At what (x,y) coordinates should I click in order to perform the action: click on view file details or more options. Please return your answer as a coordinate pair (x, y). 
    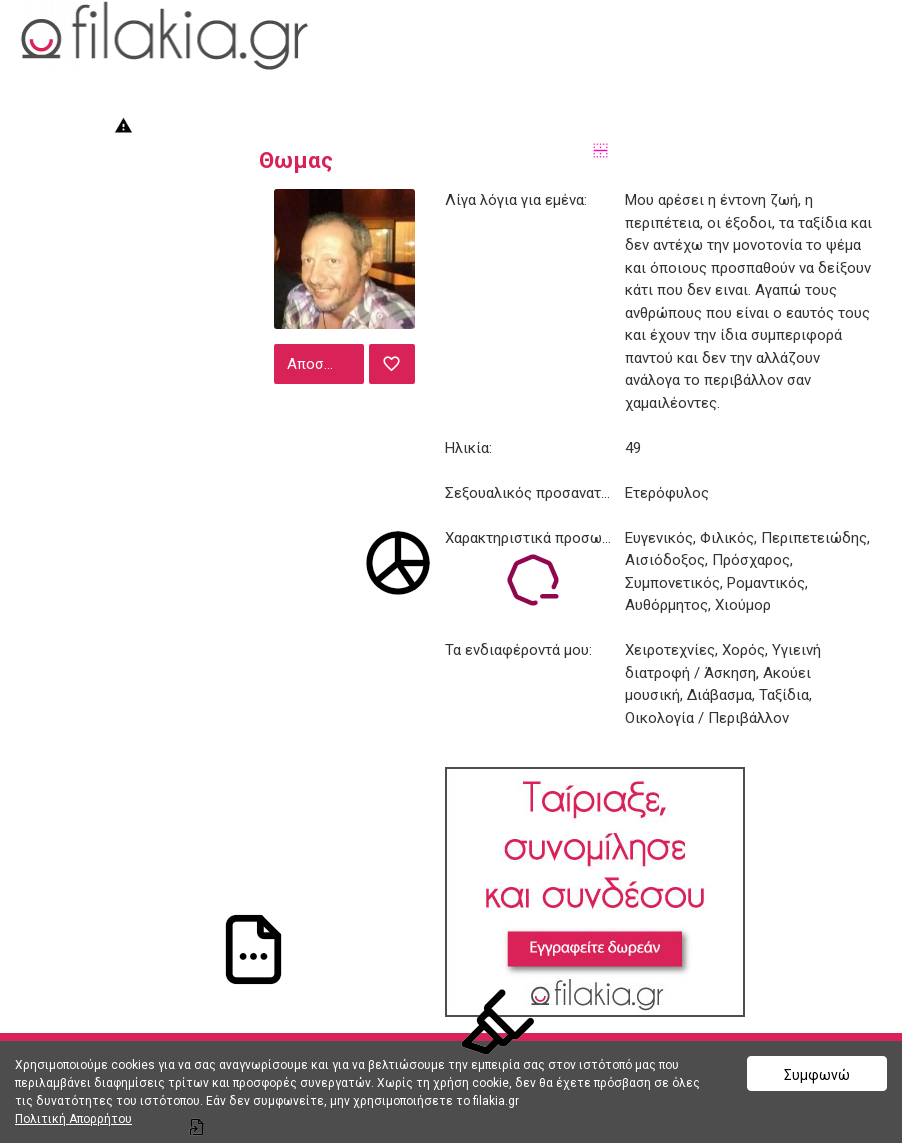
    Looking at the image, I should click on (253, 949).